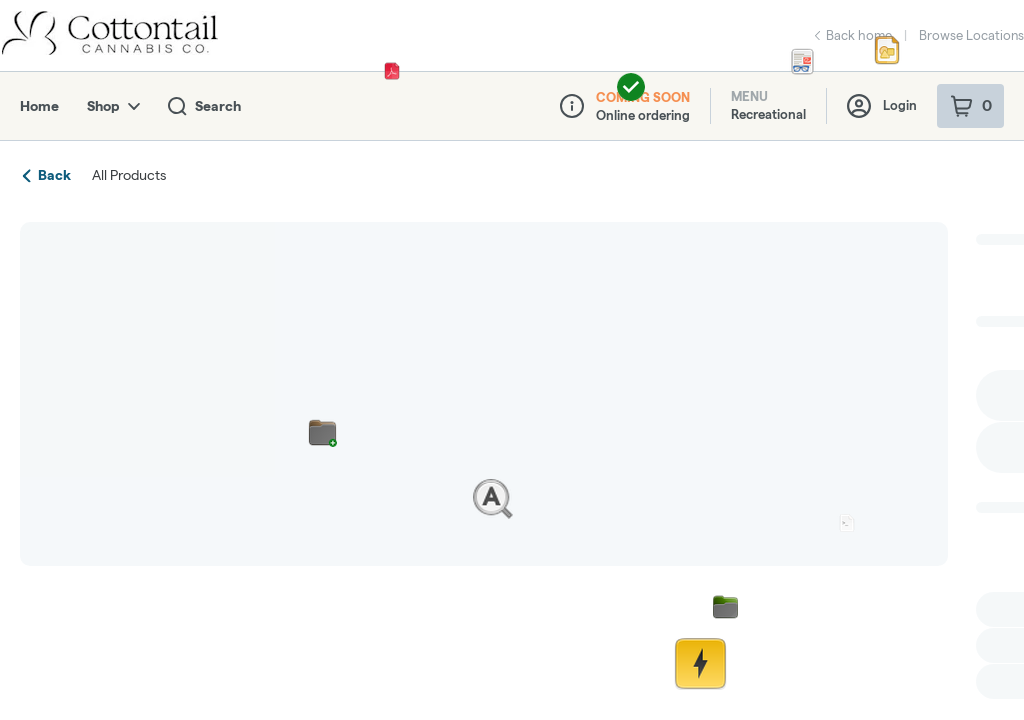  Describe the element at coordinates (322, 432) in the screenshot. I see `create a new folder` at that location.